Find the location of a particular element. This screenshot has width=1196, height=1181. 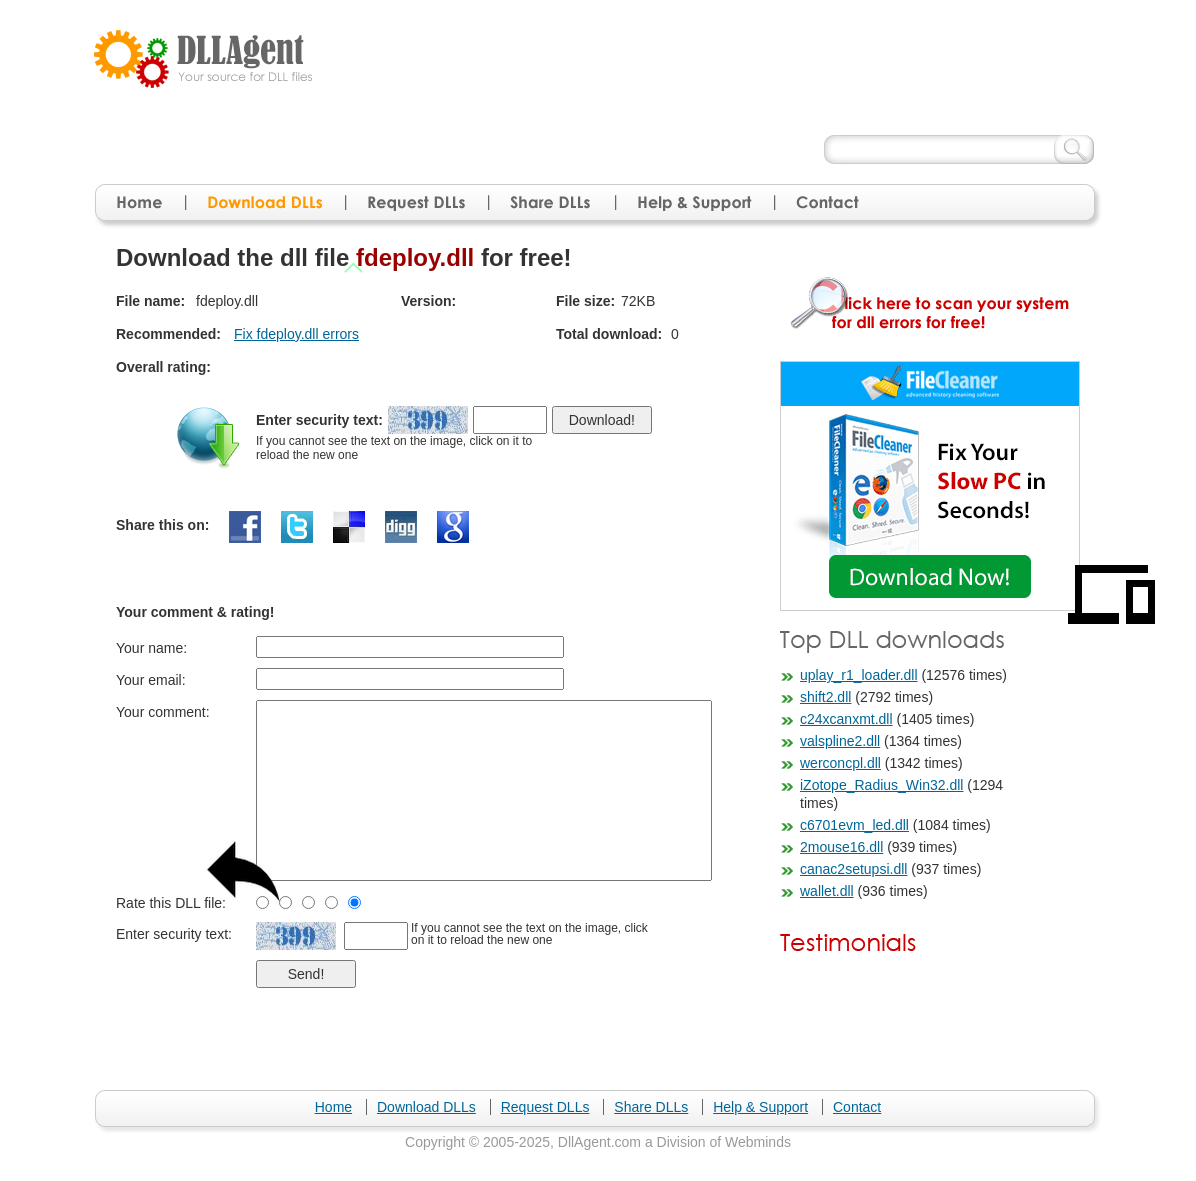

collapse an expanded section is located at coordinates (353, 267).